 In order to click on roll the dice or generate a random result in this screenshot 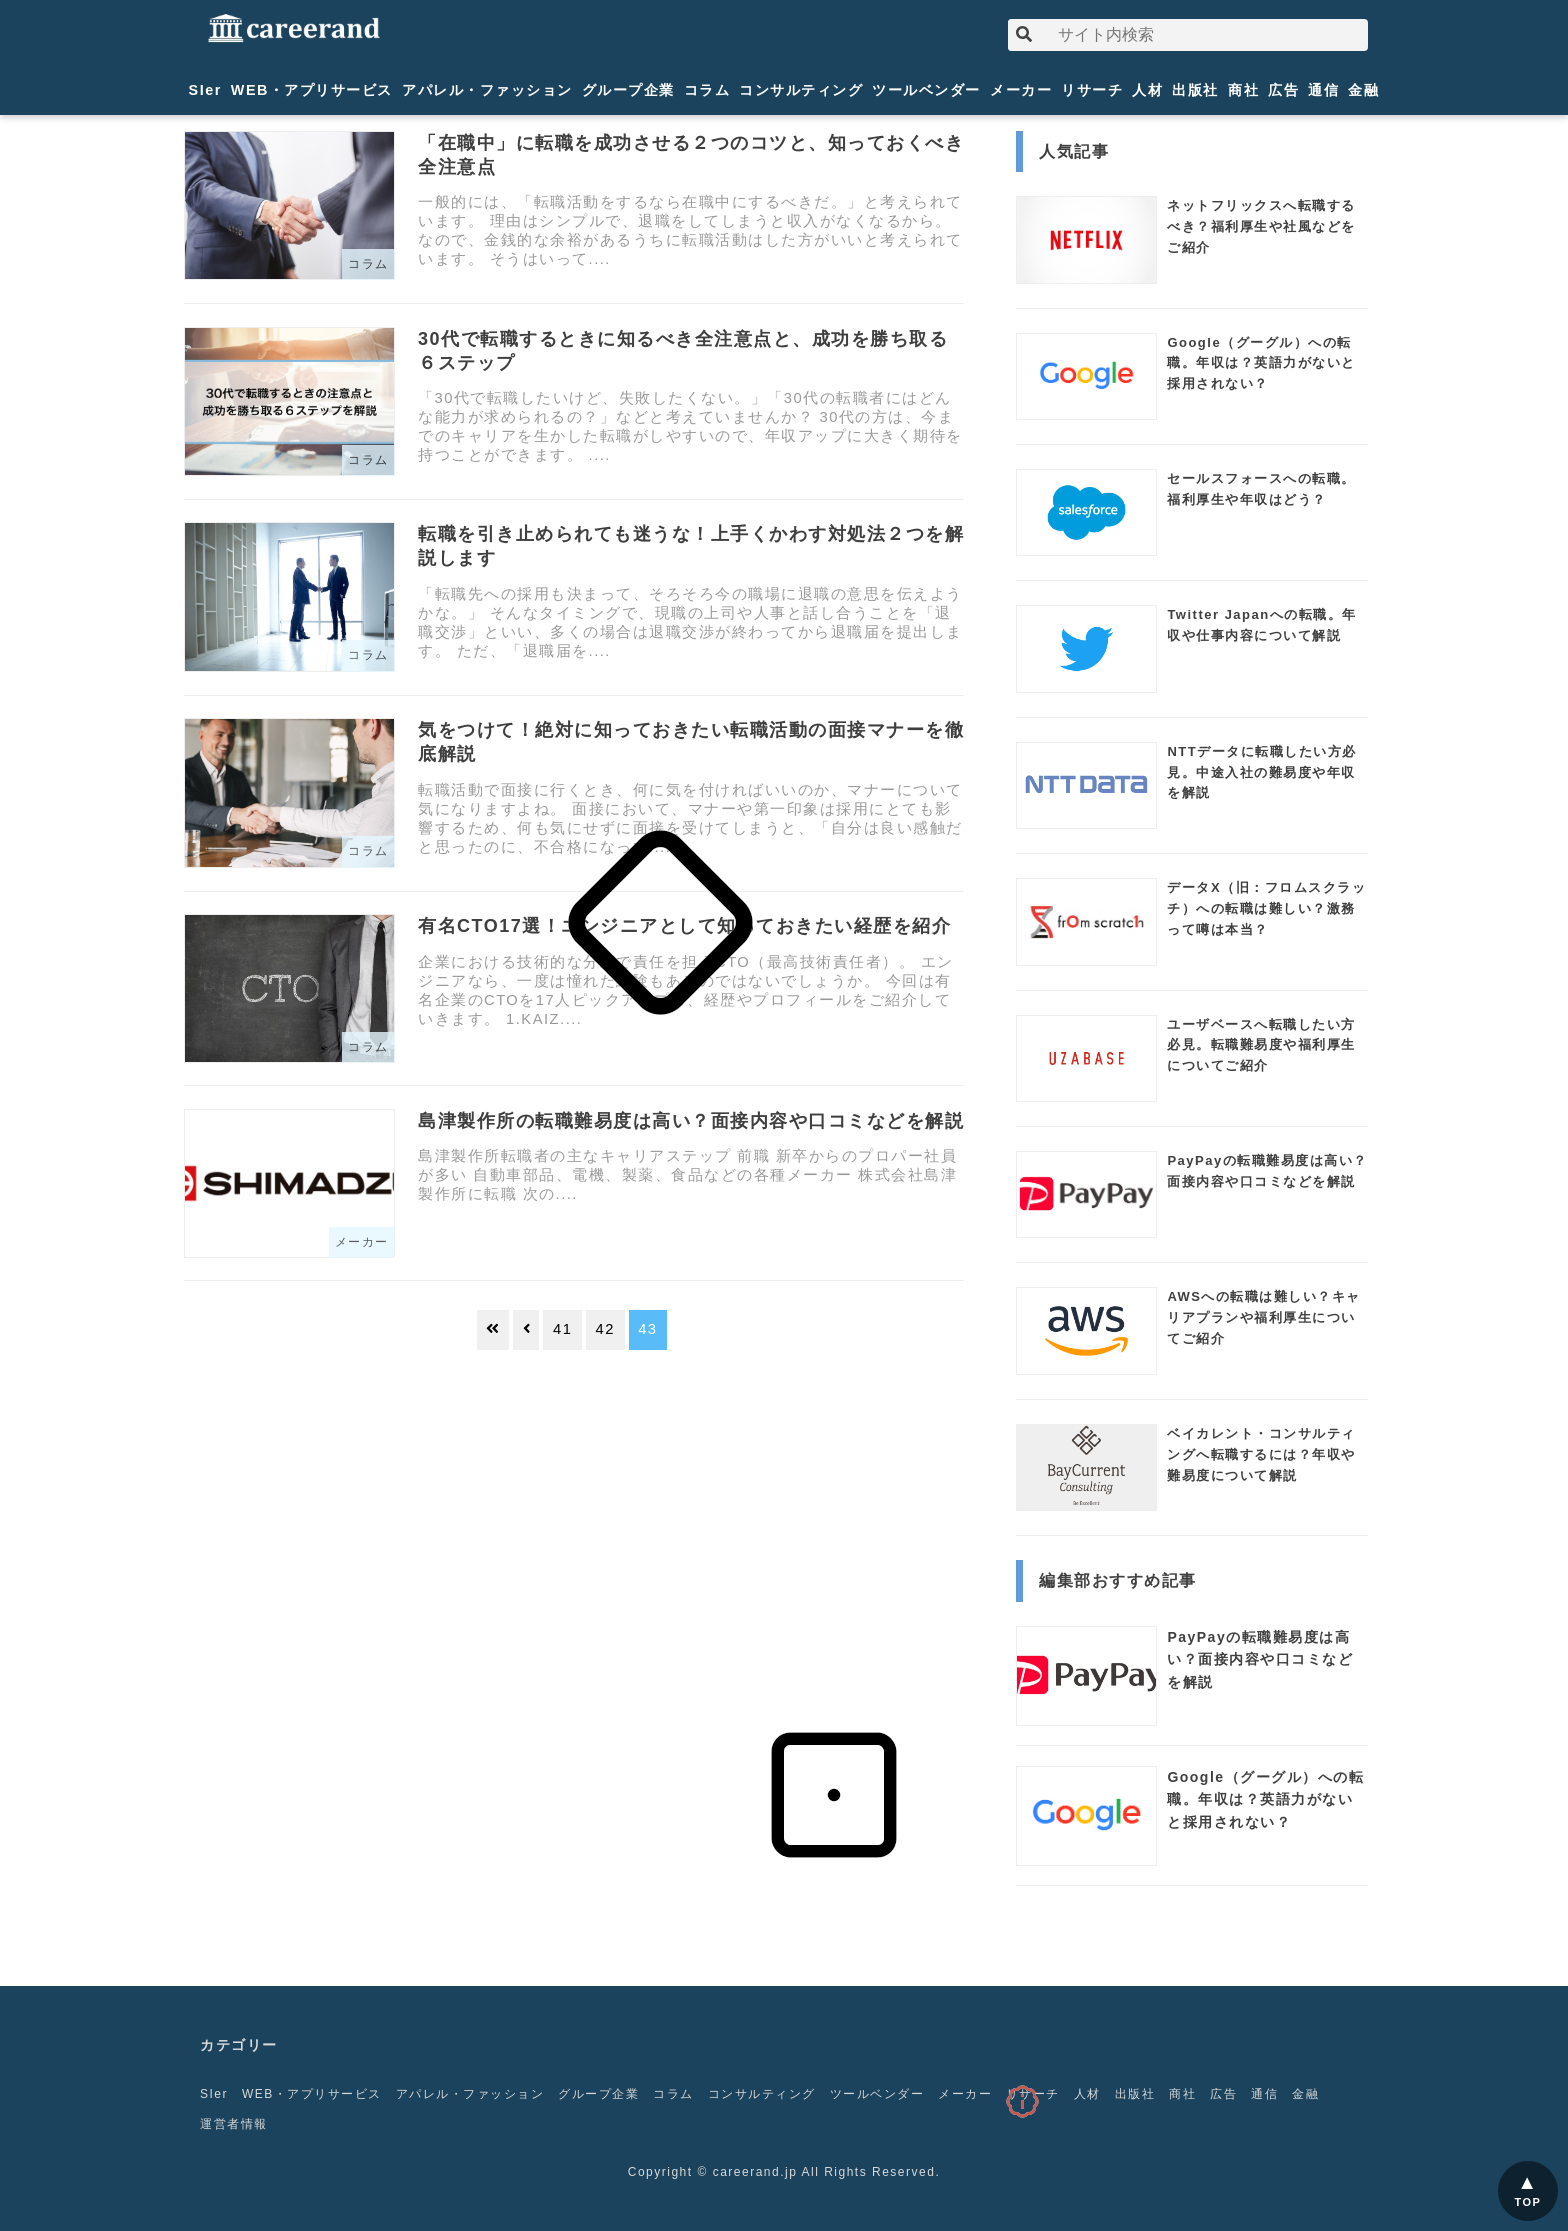, I will do `click(834, 1795)`.